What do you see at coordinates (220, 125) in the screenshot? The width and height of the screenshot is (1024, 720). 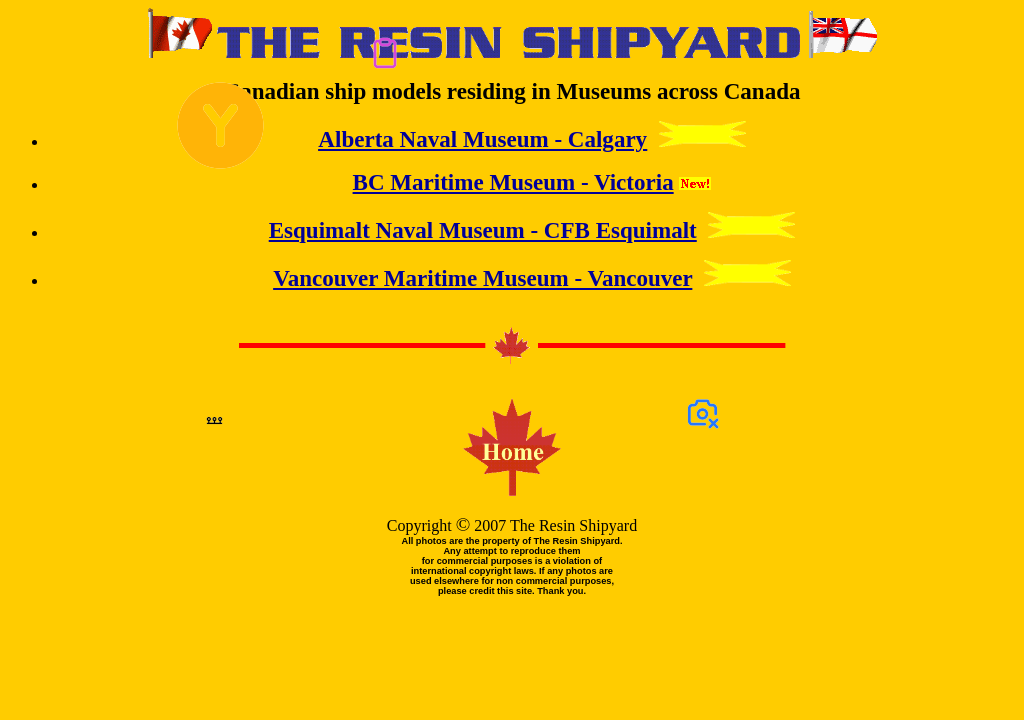 I see `press the Y button on xbox controller` at bounding box center [220, 125].